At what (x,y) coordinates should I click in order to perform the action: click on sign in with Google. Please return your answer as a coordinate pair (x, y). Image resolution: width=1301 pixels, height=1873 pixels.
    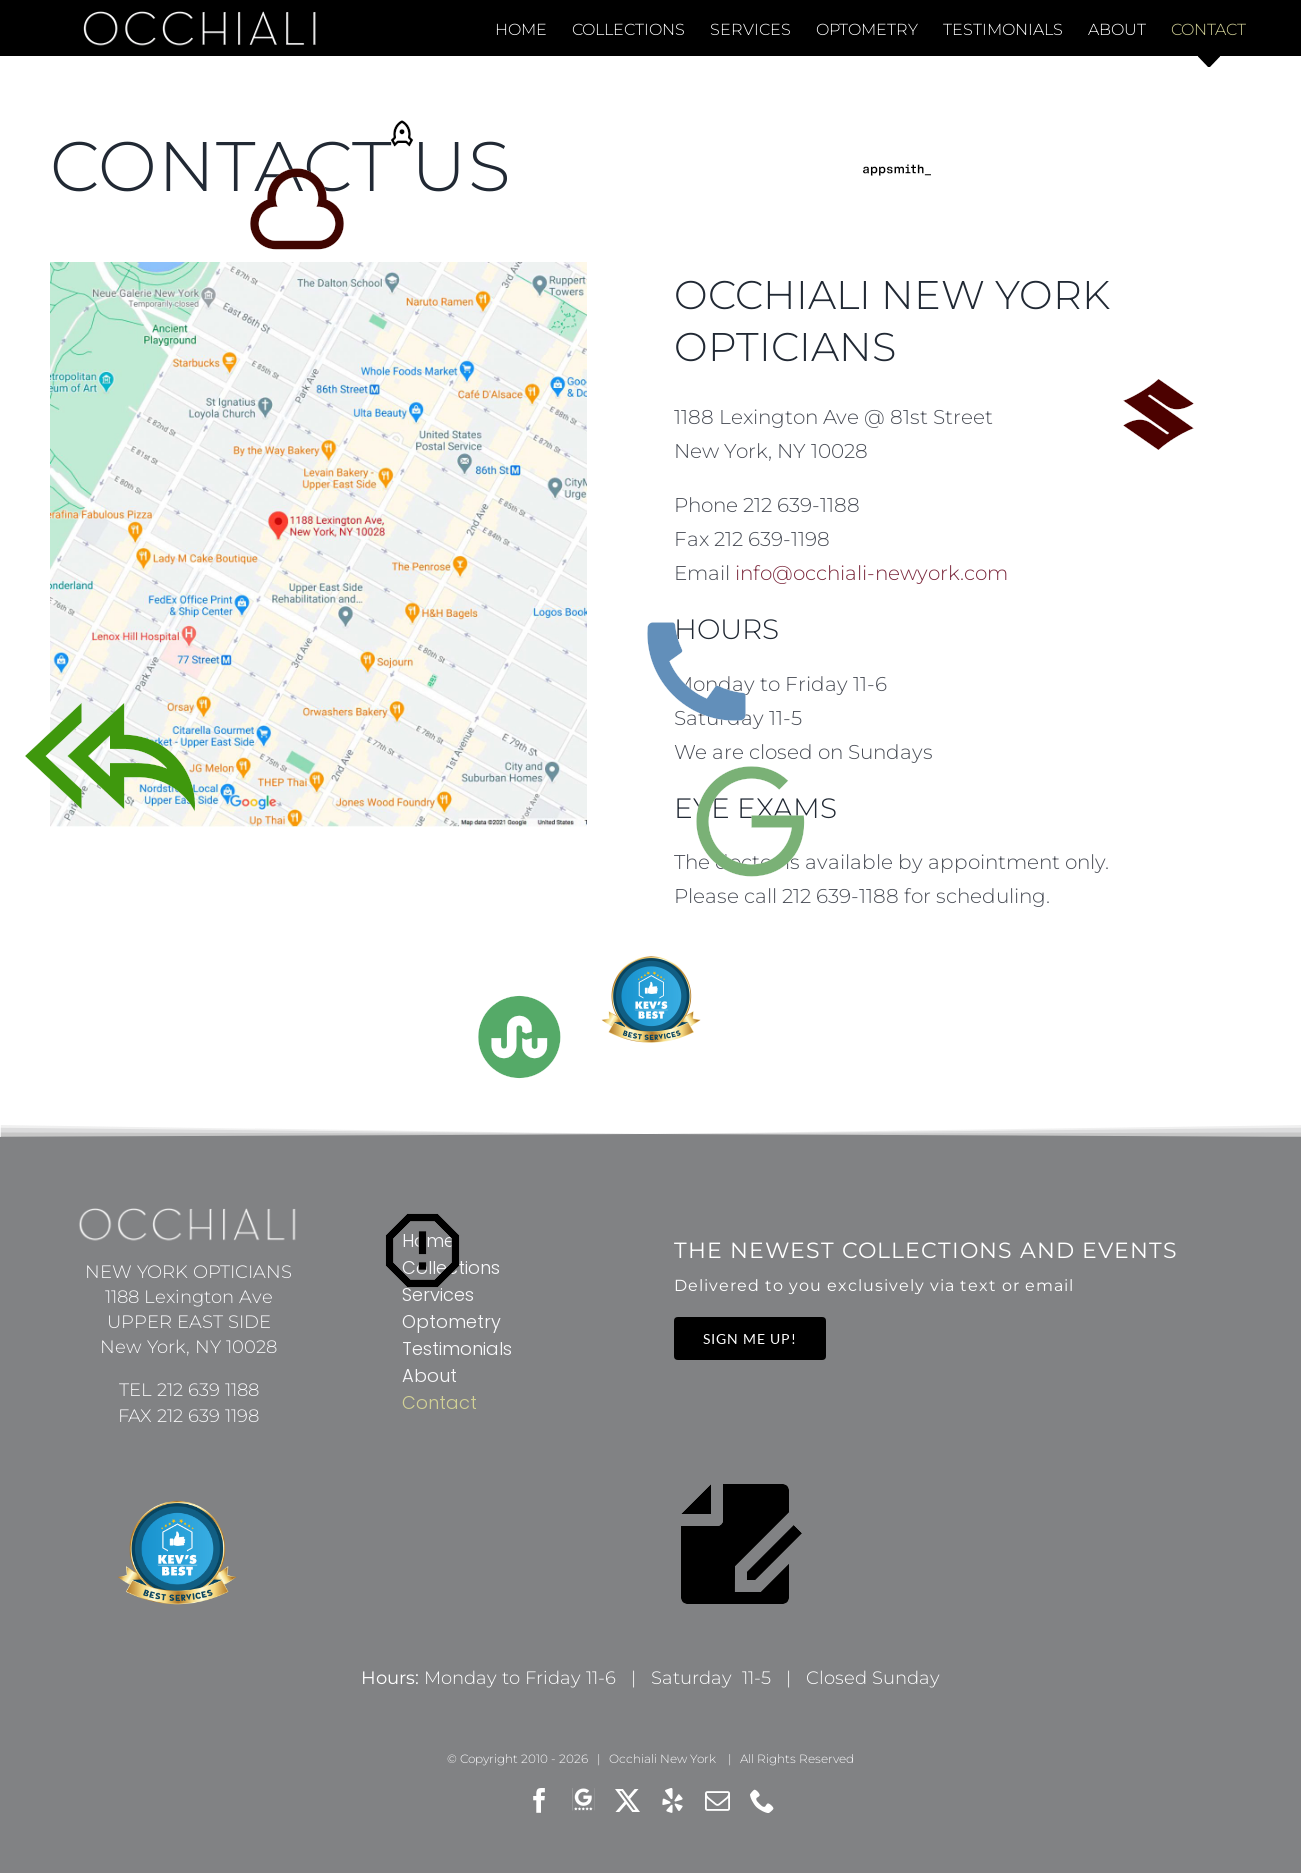
    Looking at the image, I should click on (751, 821).